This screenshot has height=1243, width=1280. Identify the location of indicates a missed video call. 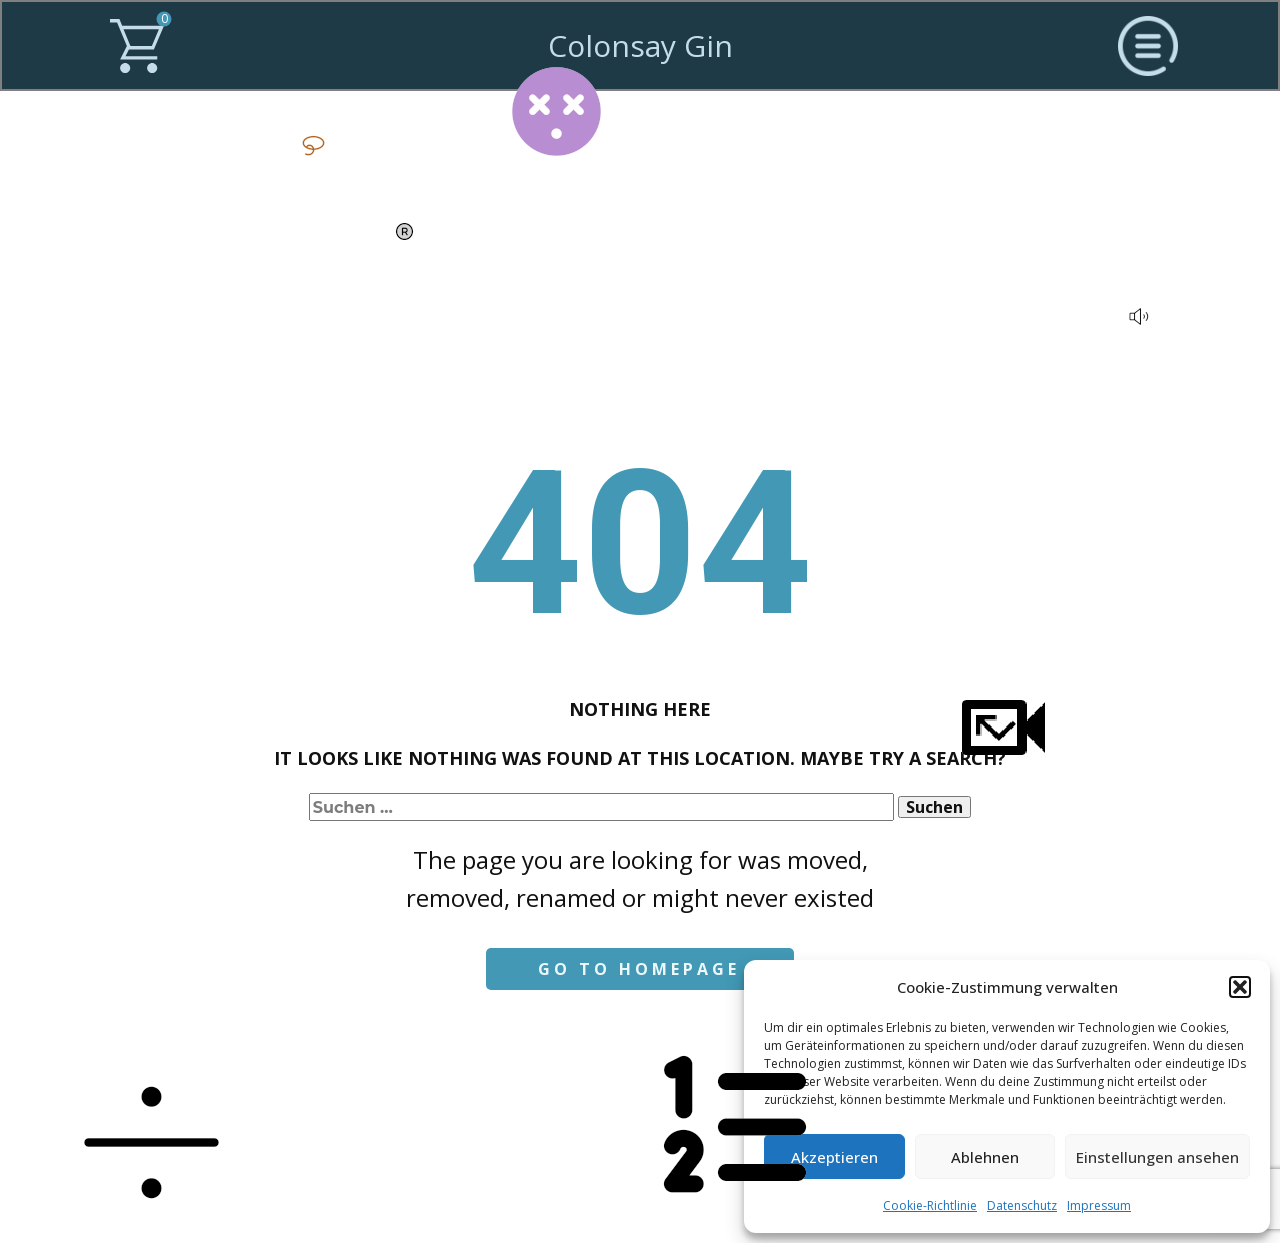
(1003, 727).